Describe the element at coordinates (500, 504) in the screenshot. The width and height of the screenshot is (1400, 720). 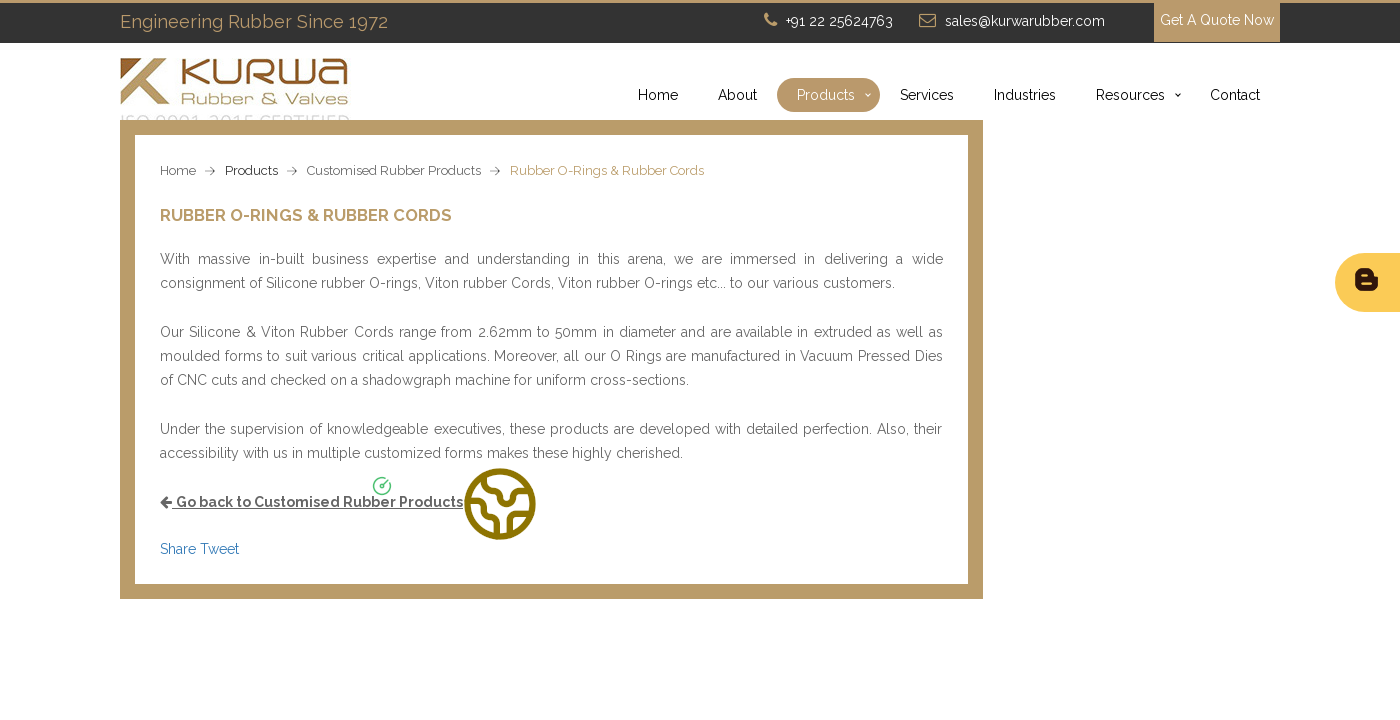
I see `switch to global or worldwide view` at that location.